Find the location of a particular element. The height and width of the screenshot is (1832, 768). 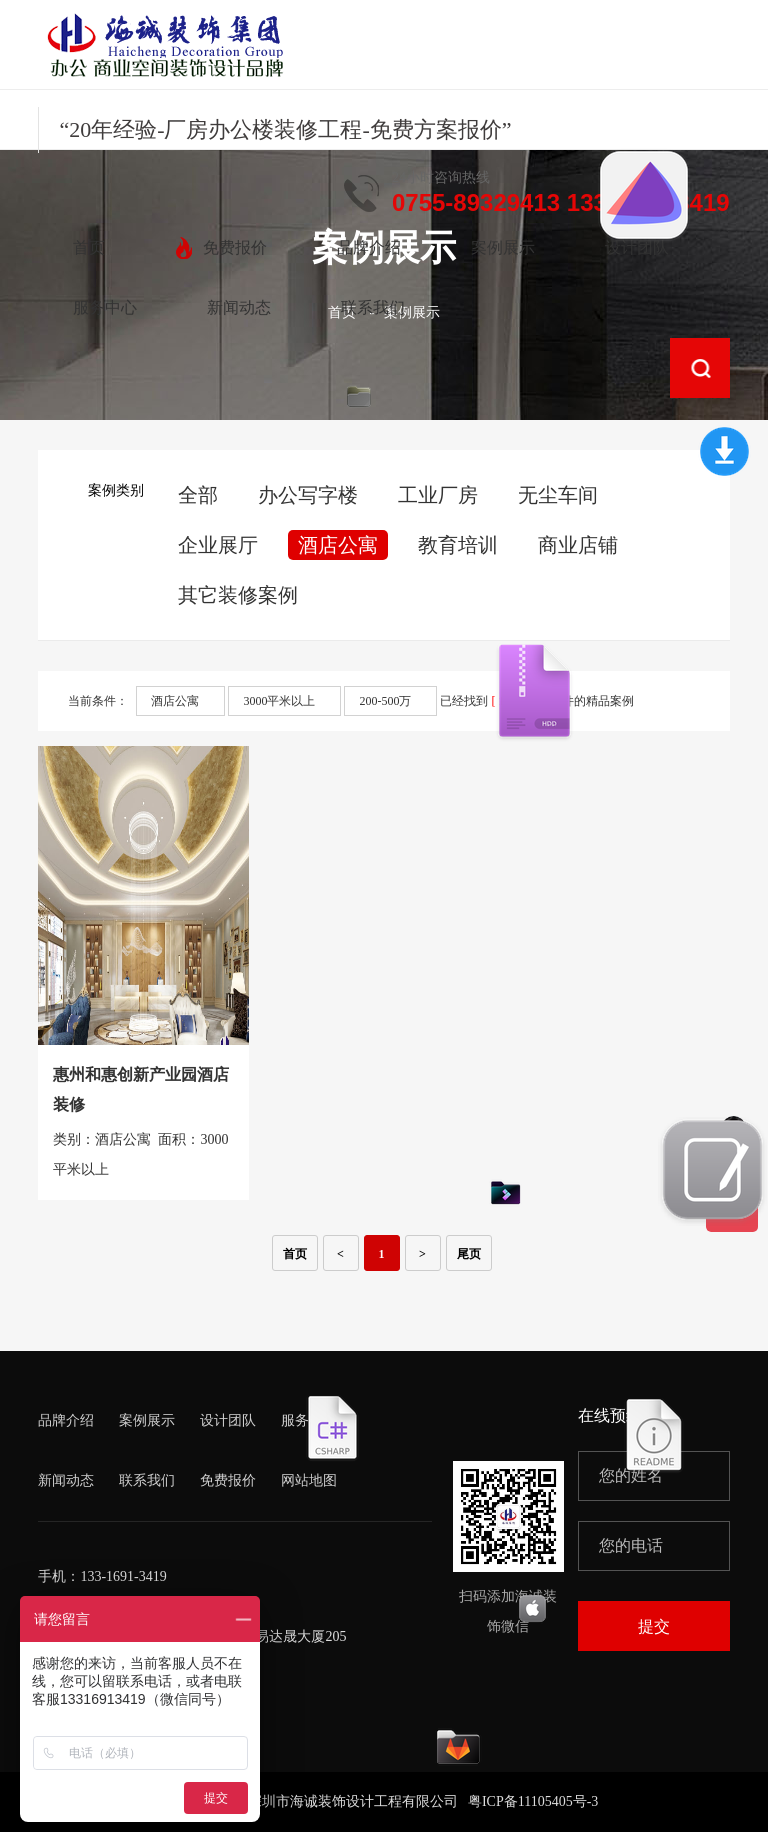

a virtualbox virtual hard disk file is located at coordinates (534, 692).